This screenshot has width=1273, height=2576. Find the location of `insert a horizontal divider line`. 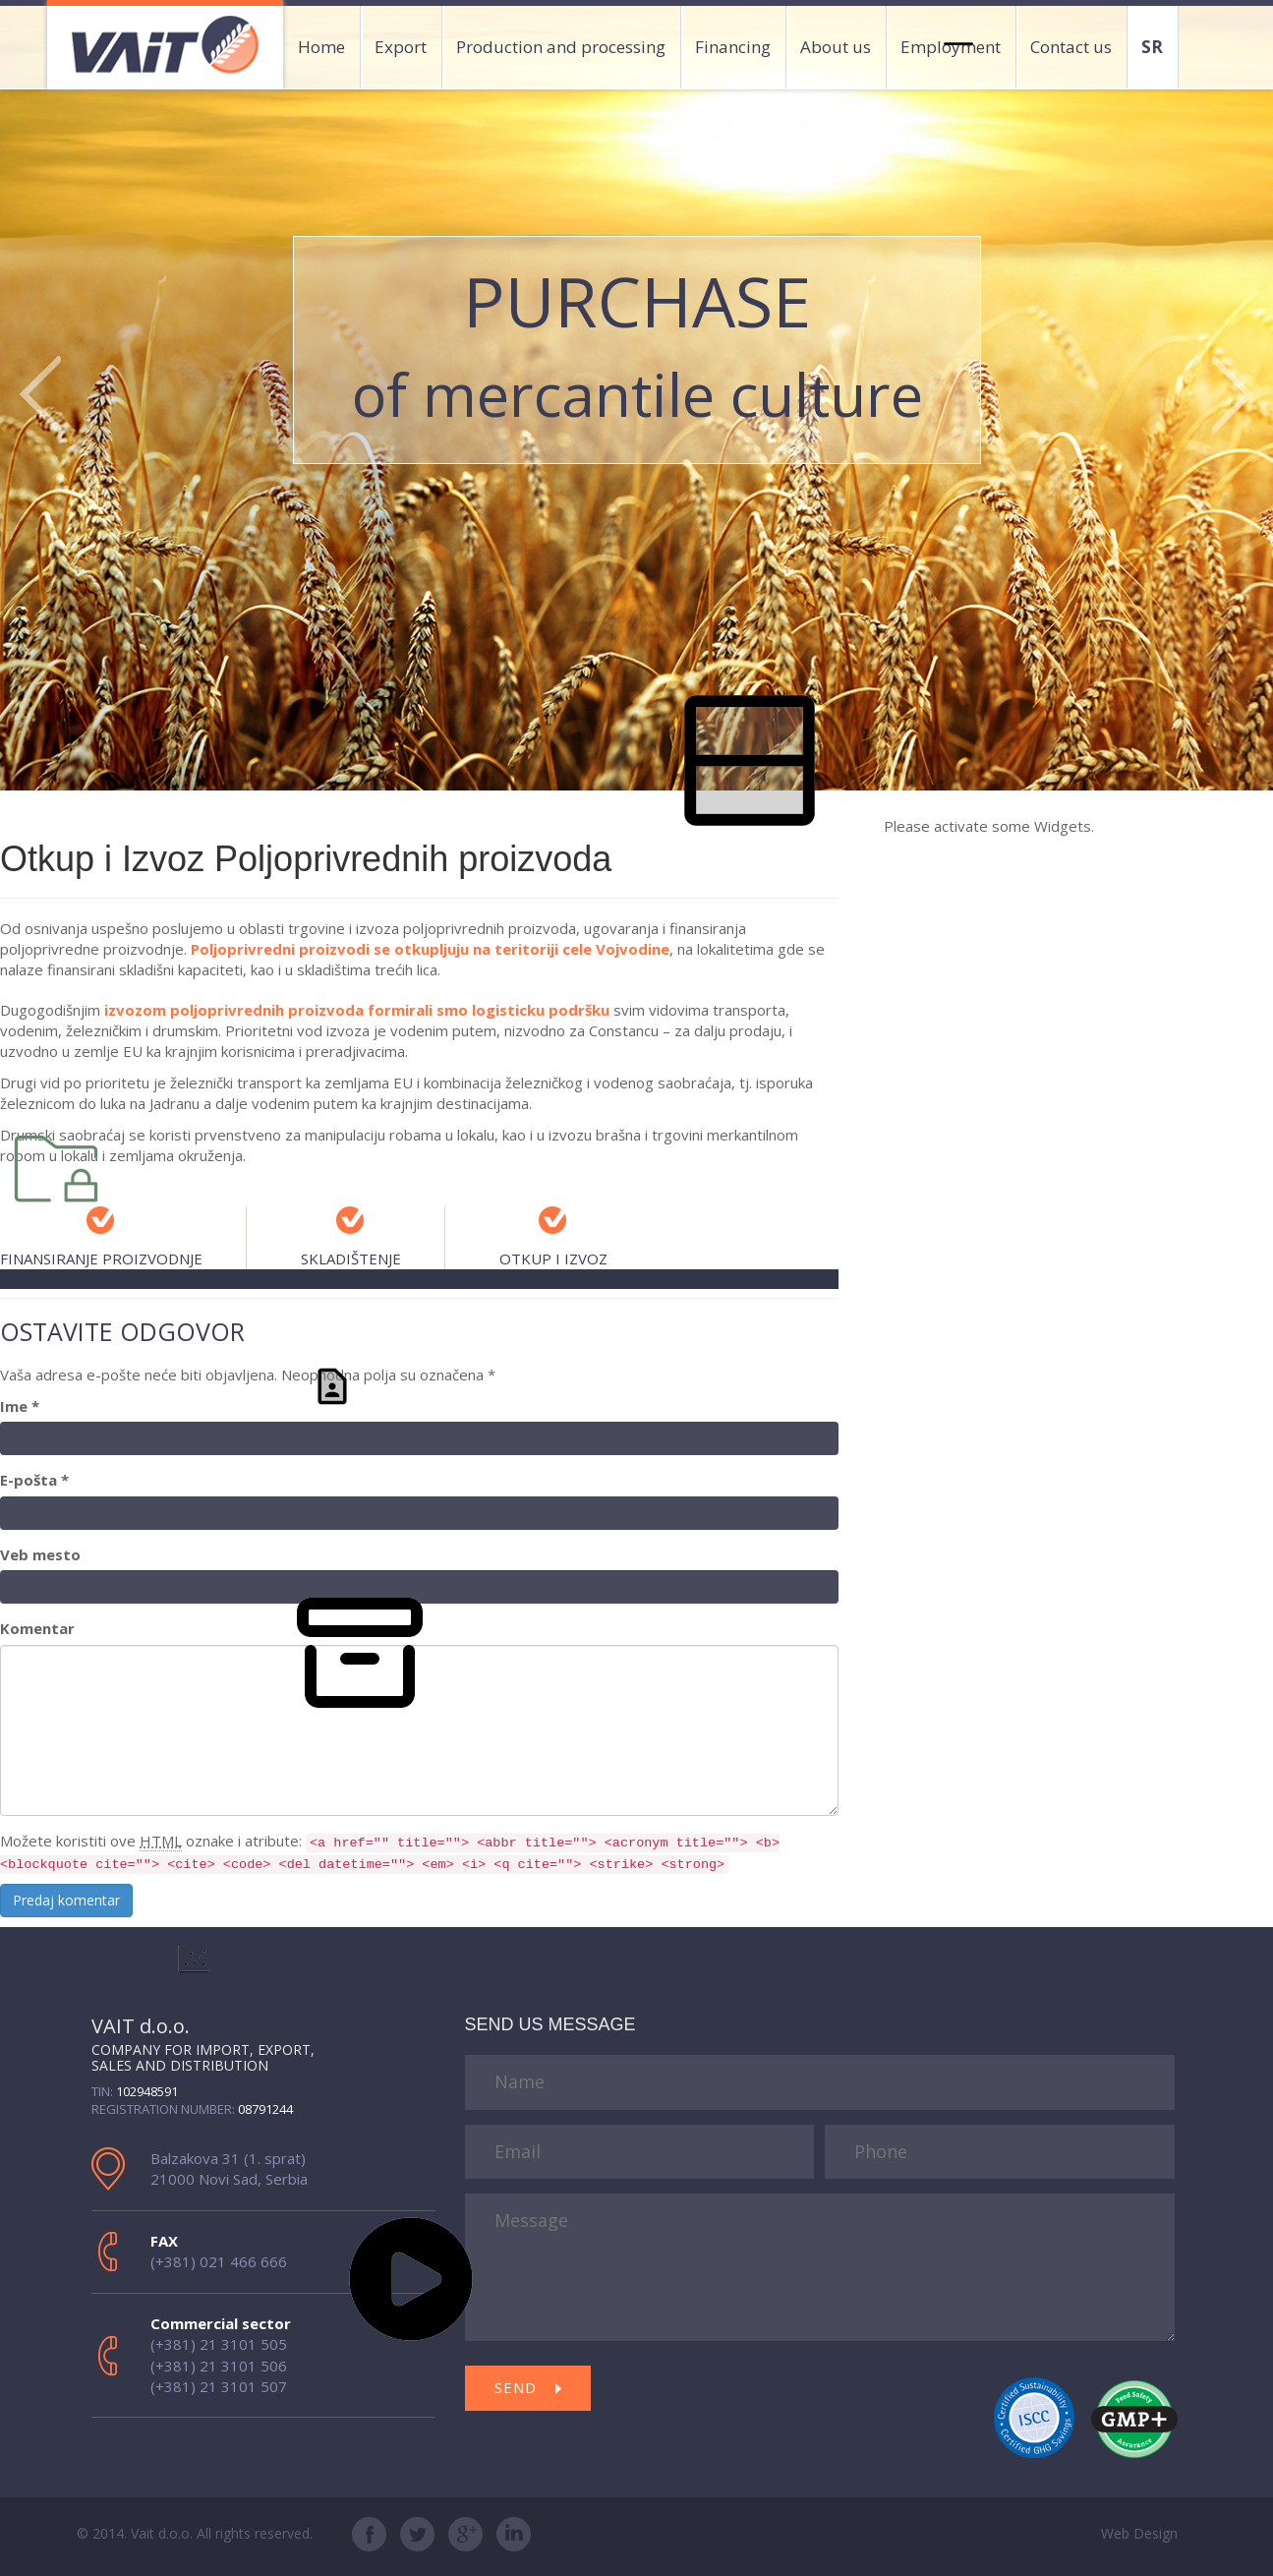

insert a horizontal divider line is located at coordinates (958, 44).